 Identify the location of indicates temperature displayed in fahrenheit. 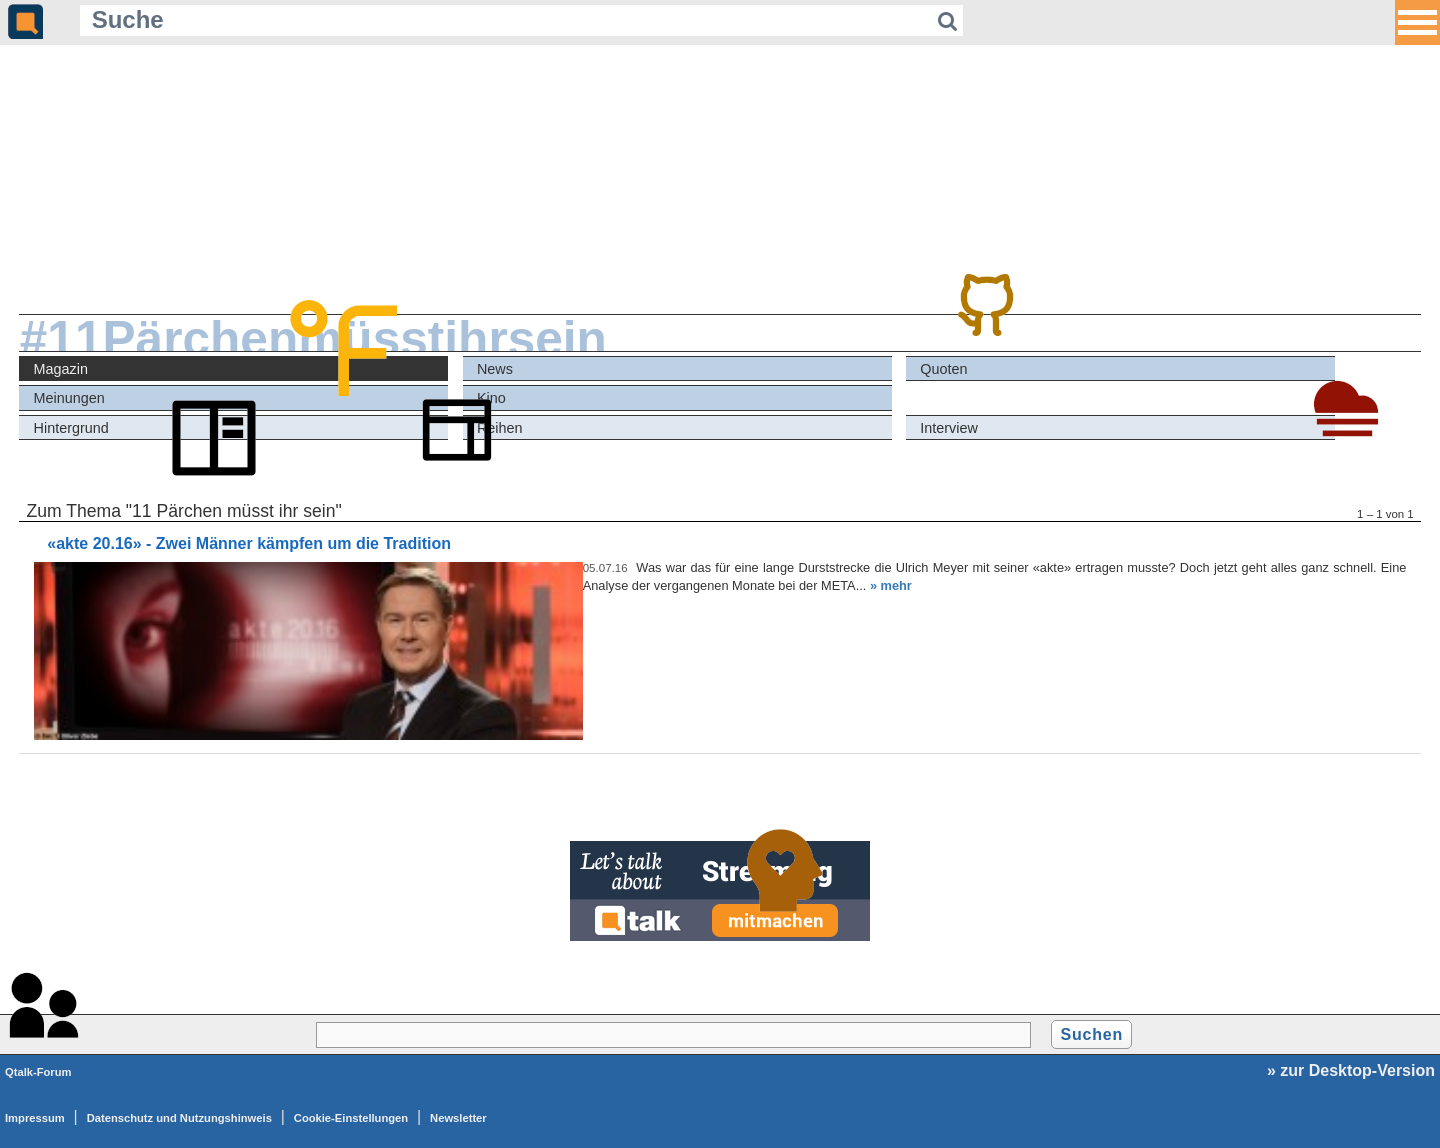
(349, 348).